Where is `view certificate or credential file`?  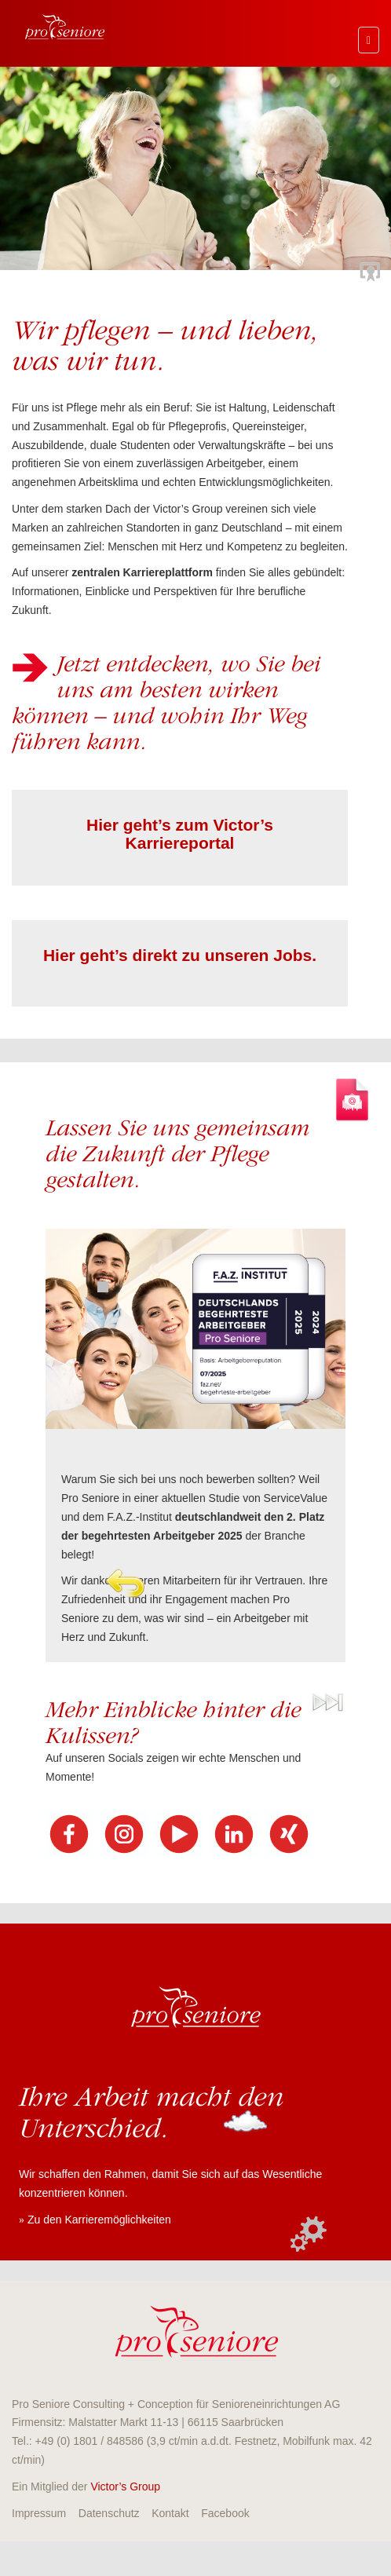
view certificate or credential file is located at coordinates (369, 270).